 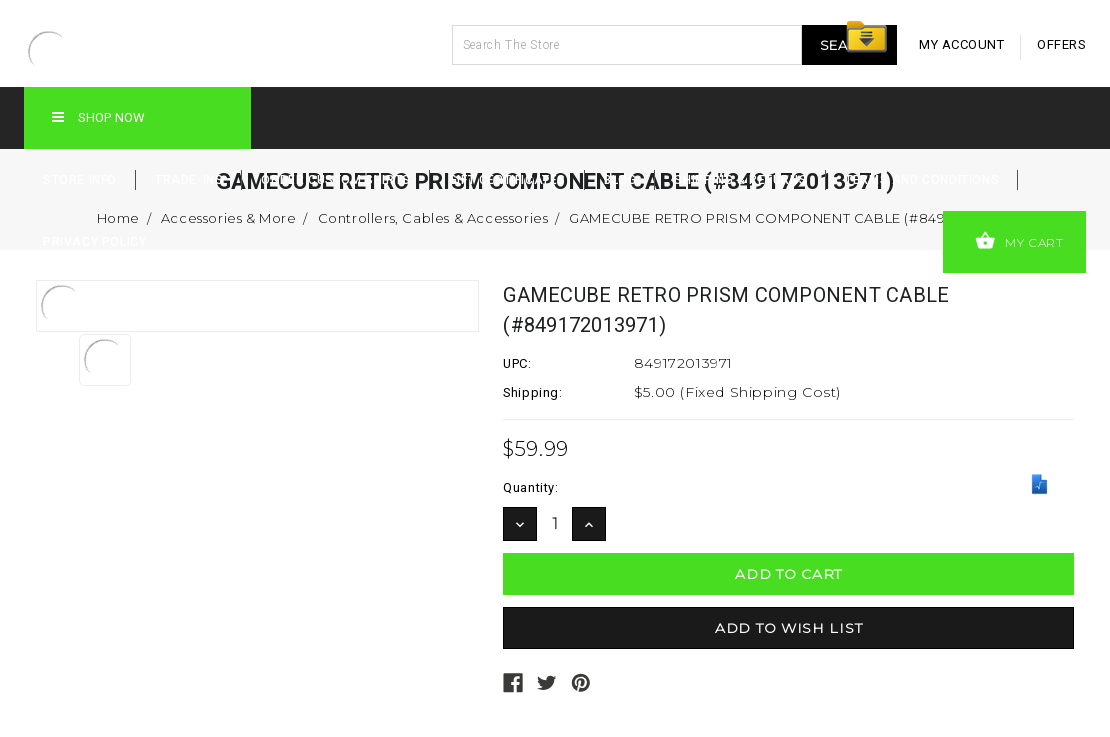 What do you see at coordinates (1039, 484) in the screenshot?
I see `a root data file or scientific dataset document` at bounding box center [1039, 484].